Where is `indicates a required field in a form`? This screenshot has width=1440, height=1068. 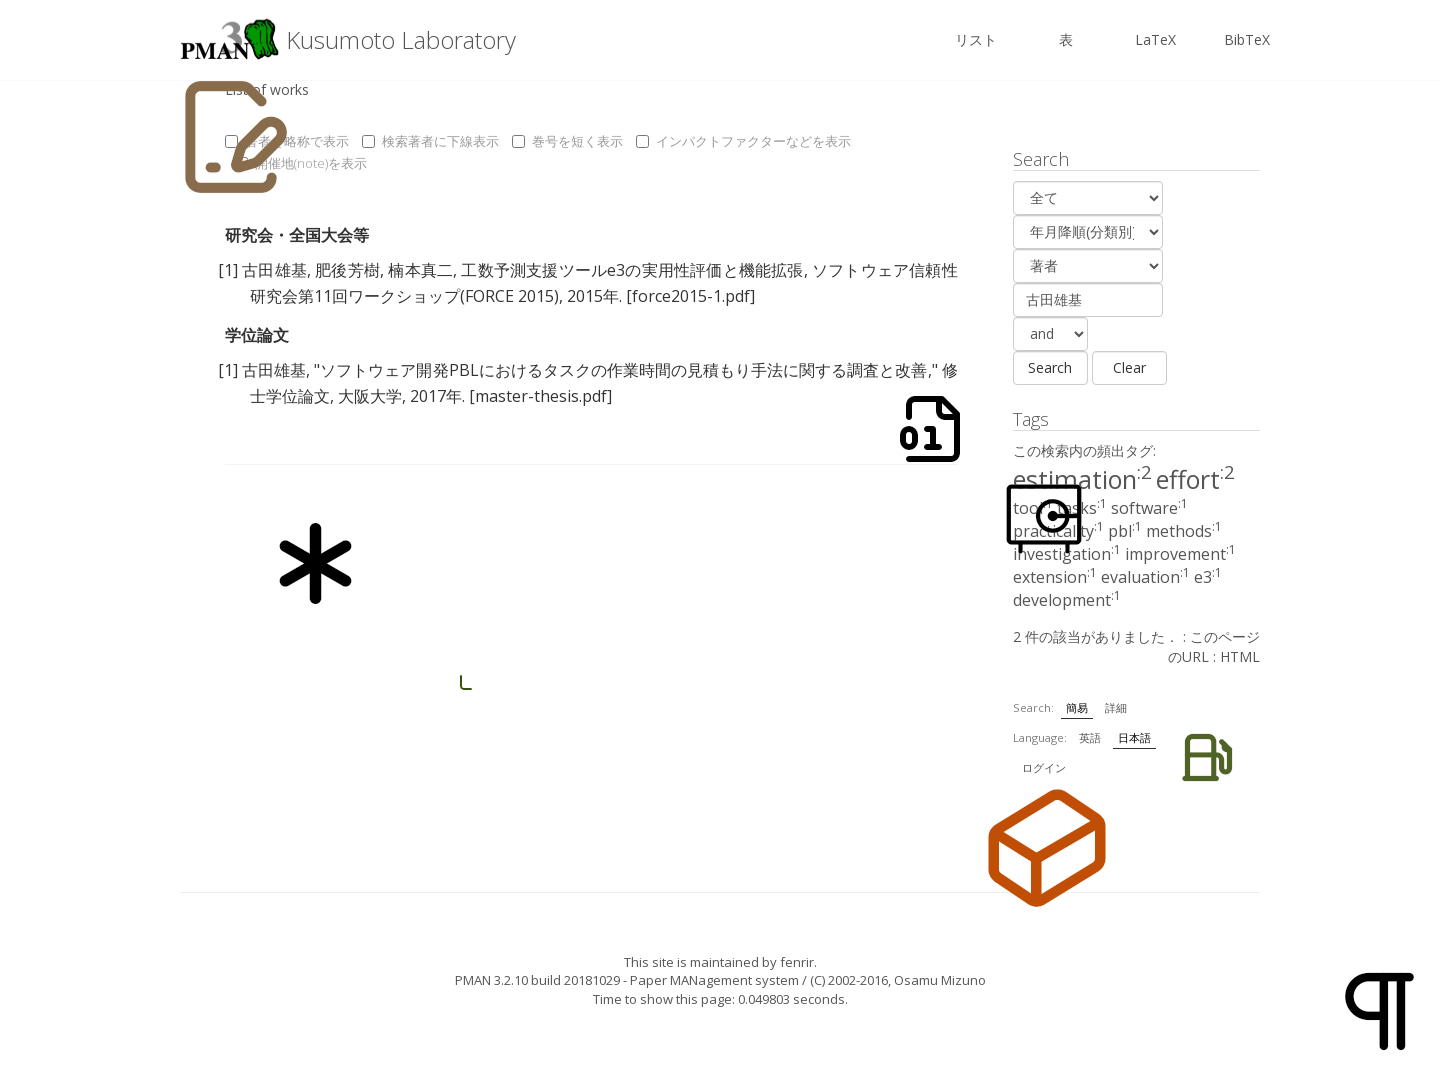
indicates a required field in a form is located at coordinates (315, 563).